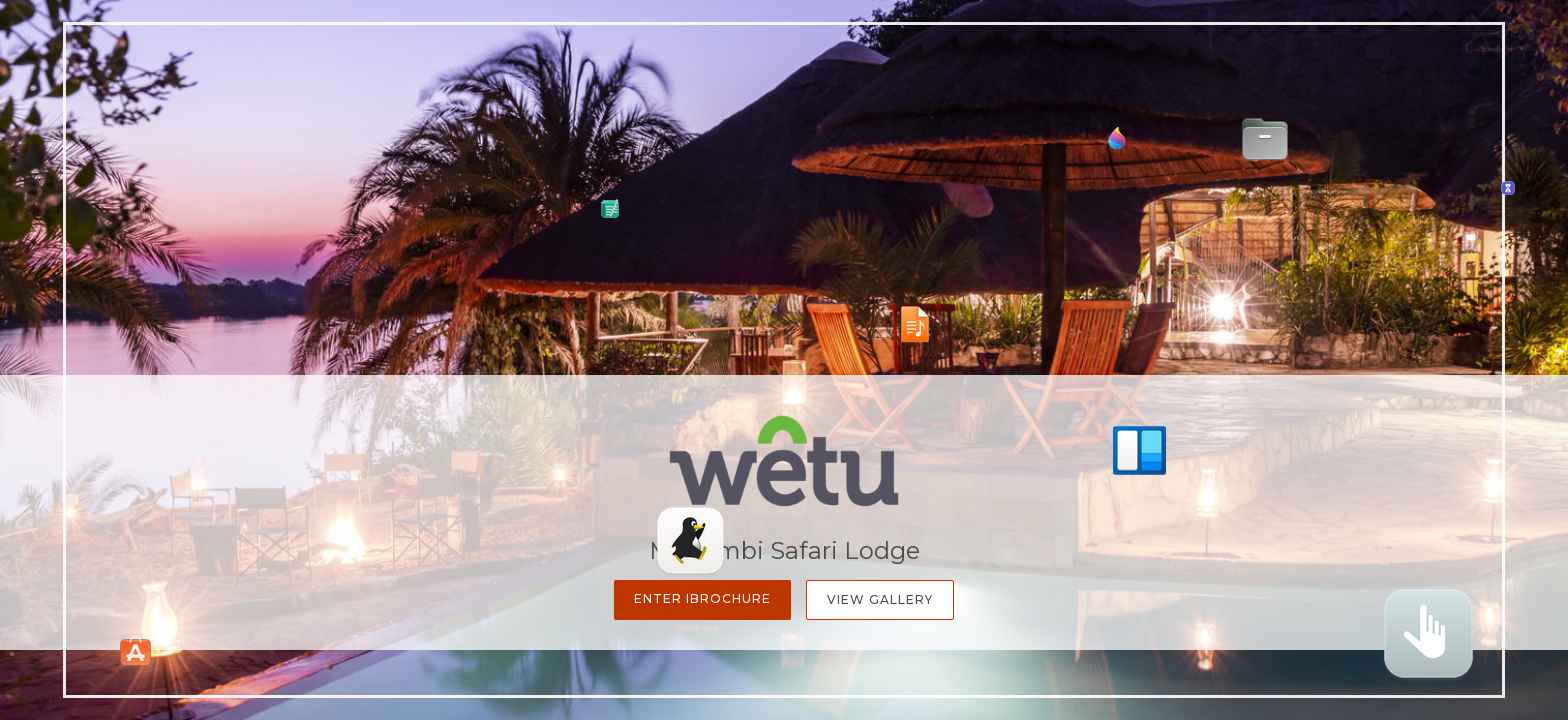  Describe the element at coordinates (135, 652) in the screenshot. I see `open the software store to browse and install apps` at that location.